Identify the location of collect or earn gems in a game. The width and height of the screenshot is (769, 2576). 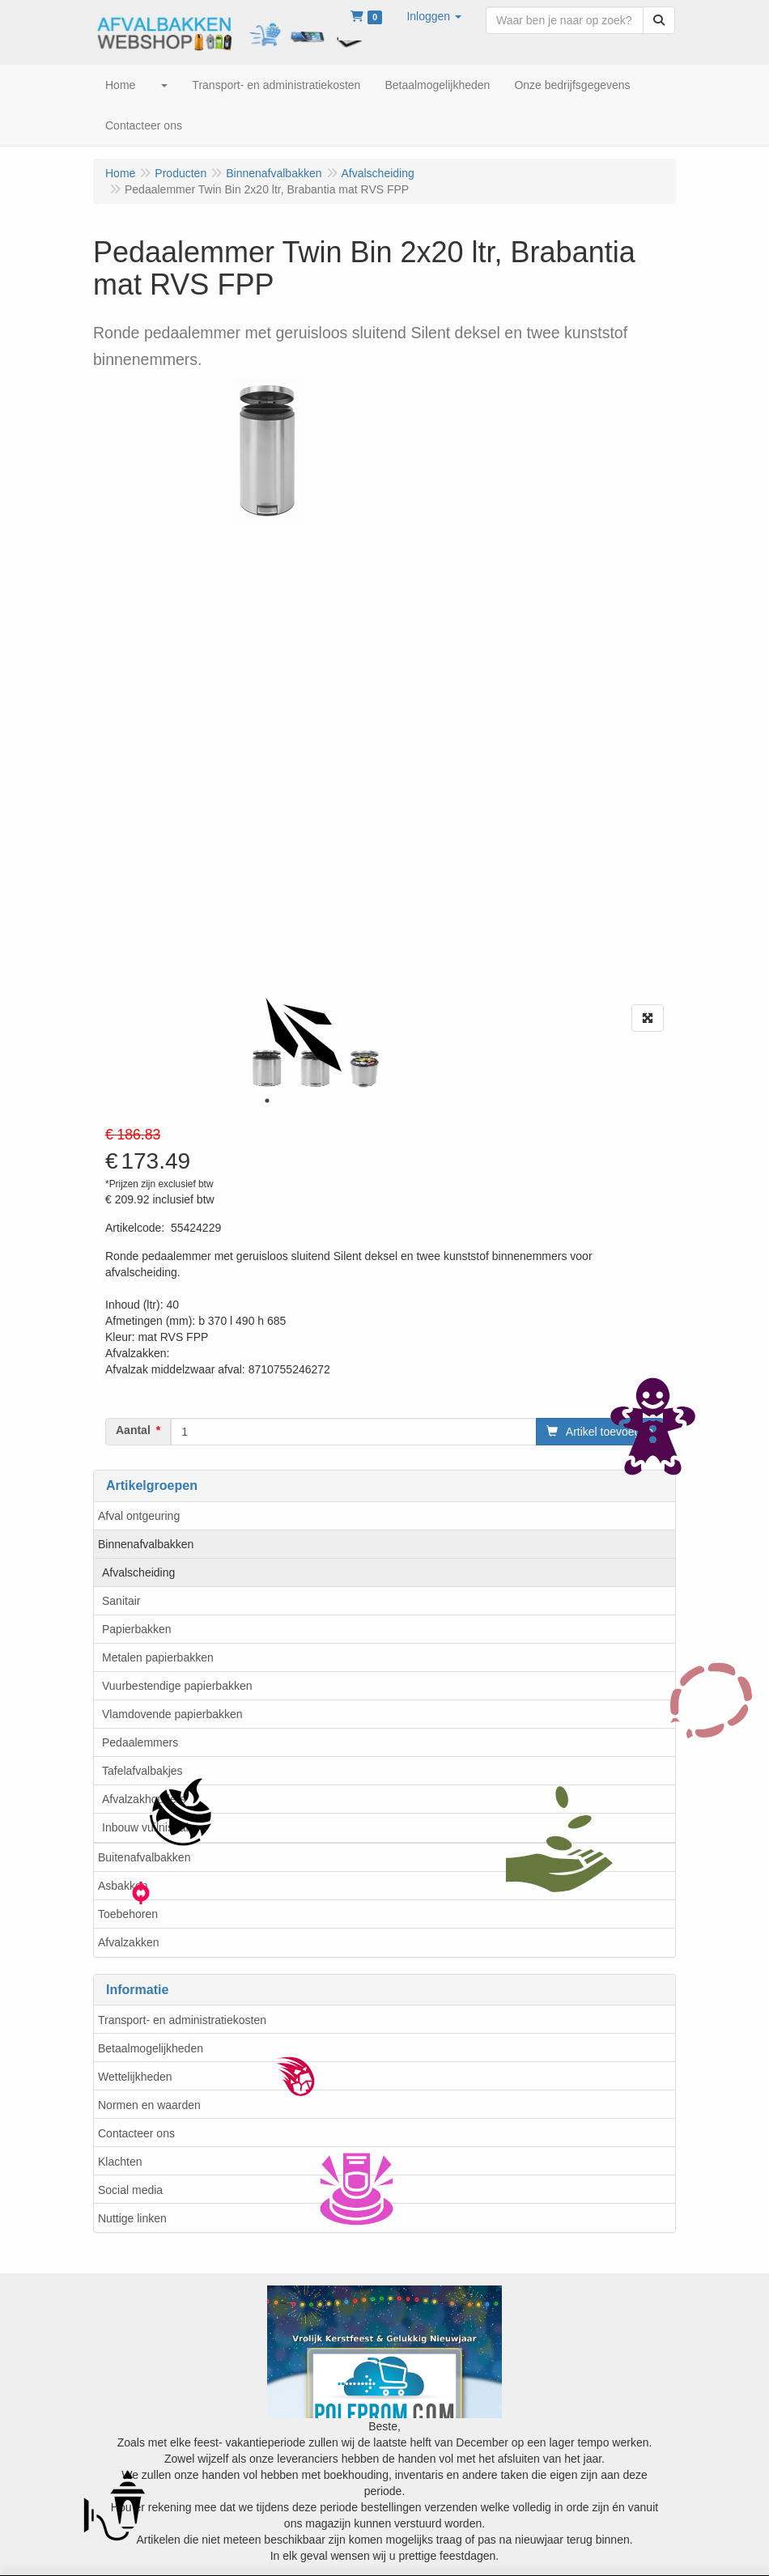
(303, 1033).